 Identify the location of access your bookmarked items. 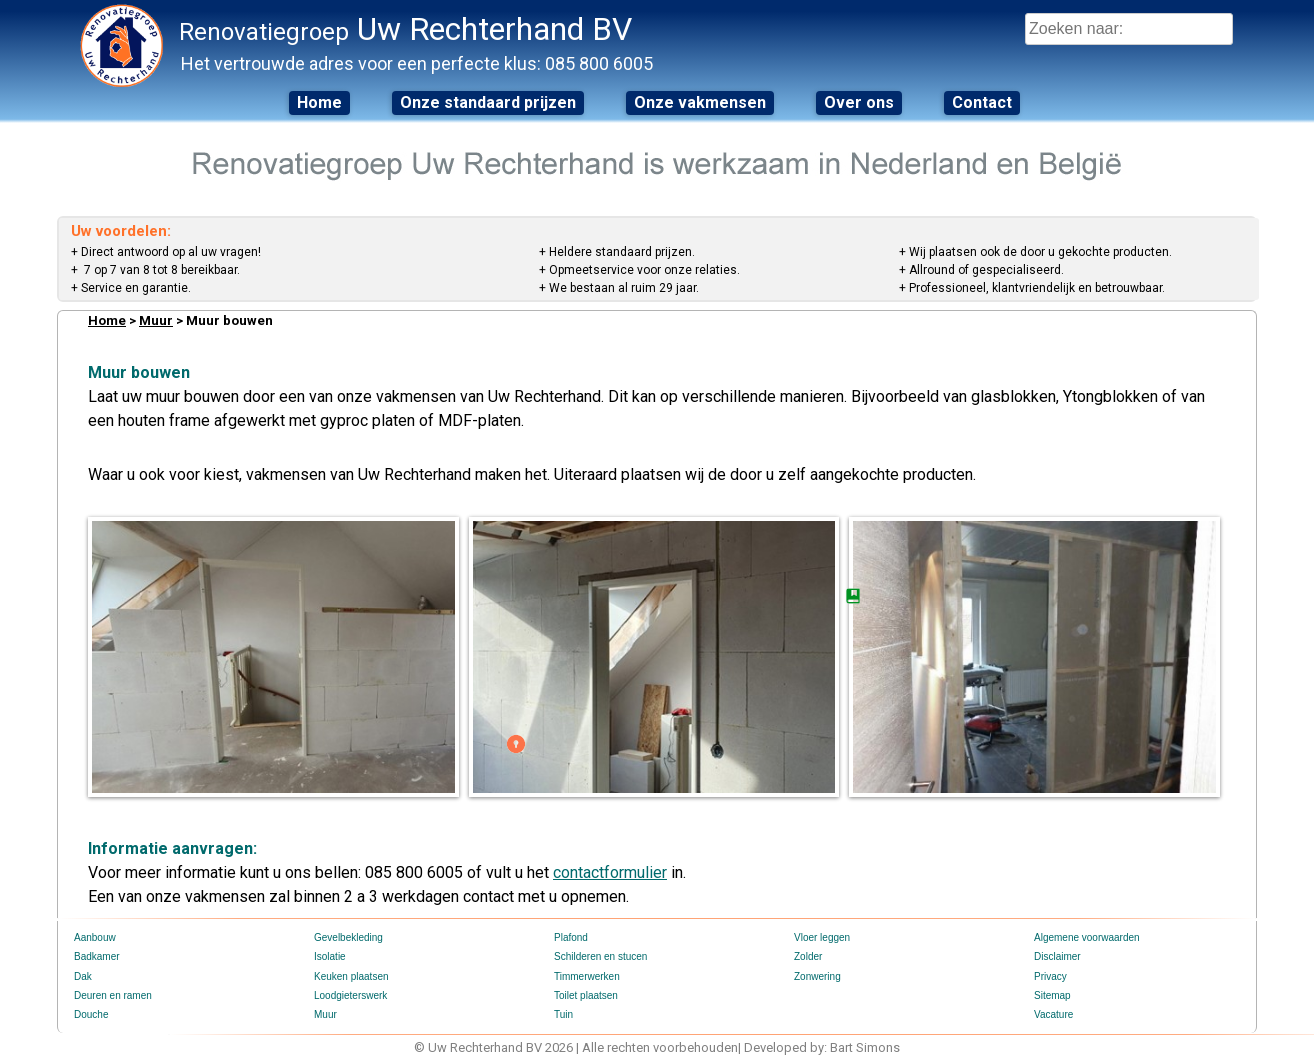
(853, 596).